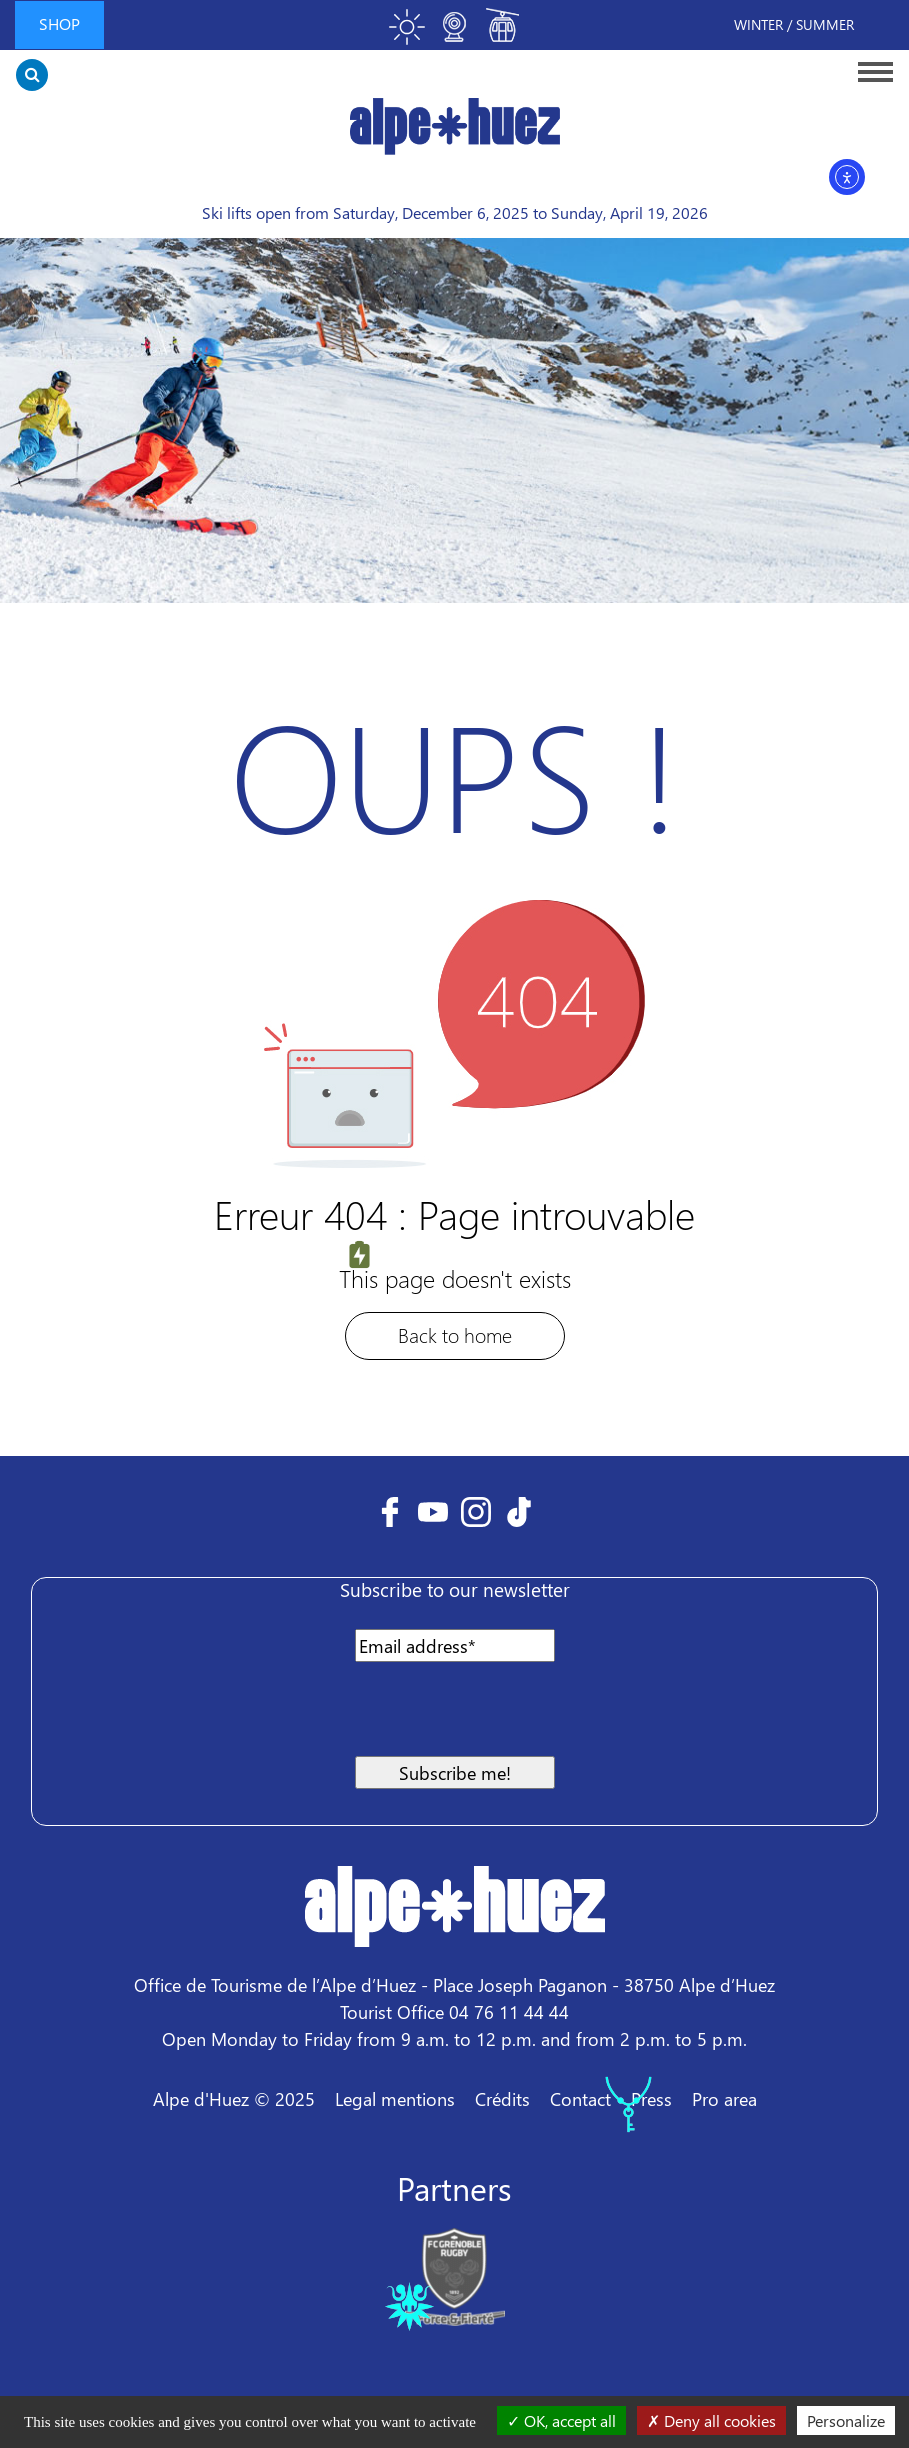 The width and height of the screenshot is (909, 2448). What do you see at coordinates (628, 2104) in the screenshot?
I see `decorative key item or accessory in a game inventory` at bounding box center [628, 2104].